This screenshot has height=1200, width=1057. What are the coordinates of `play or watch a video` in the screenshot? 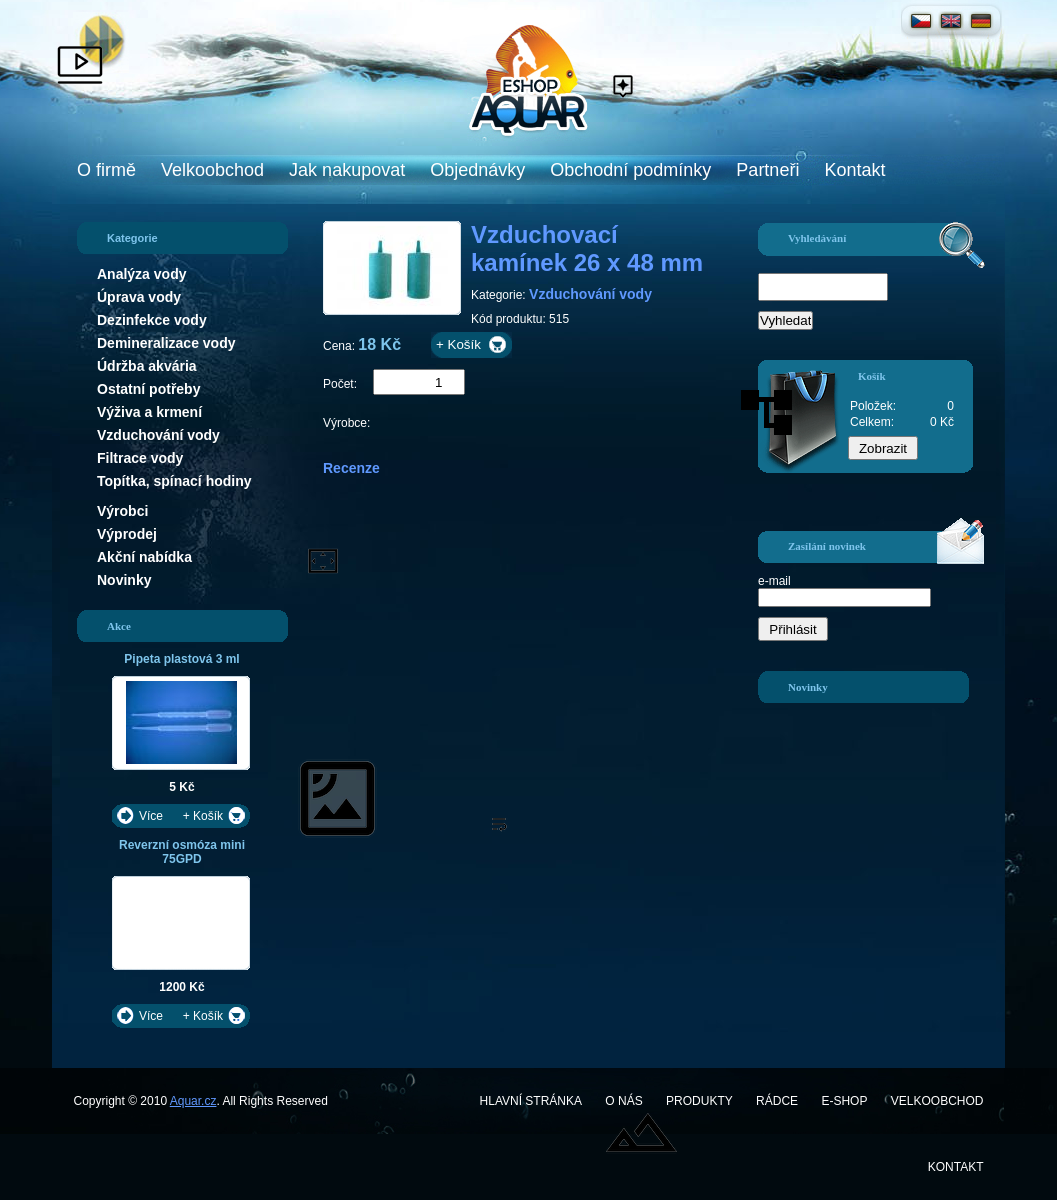 It's located at (80, 65).